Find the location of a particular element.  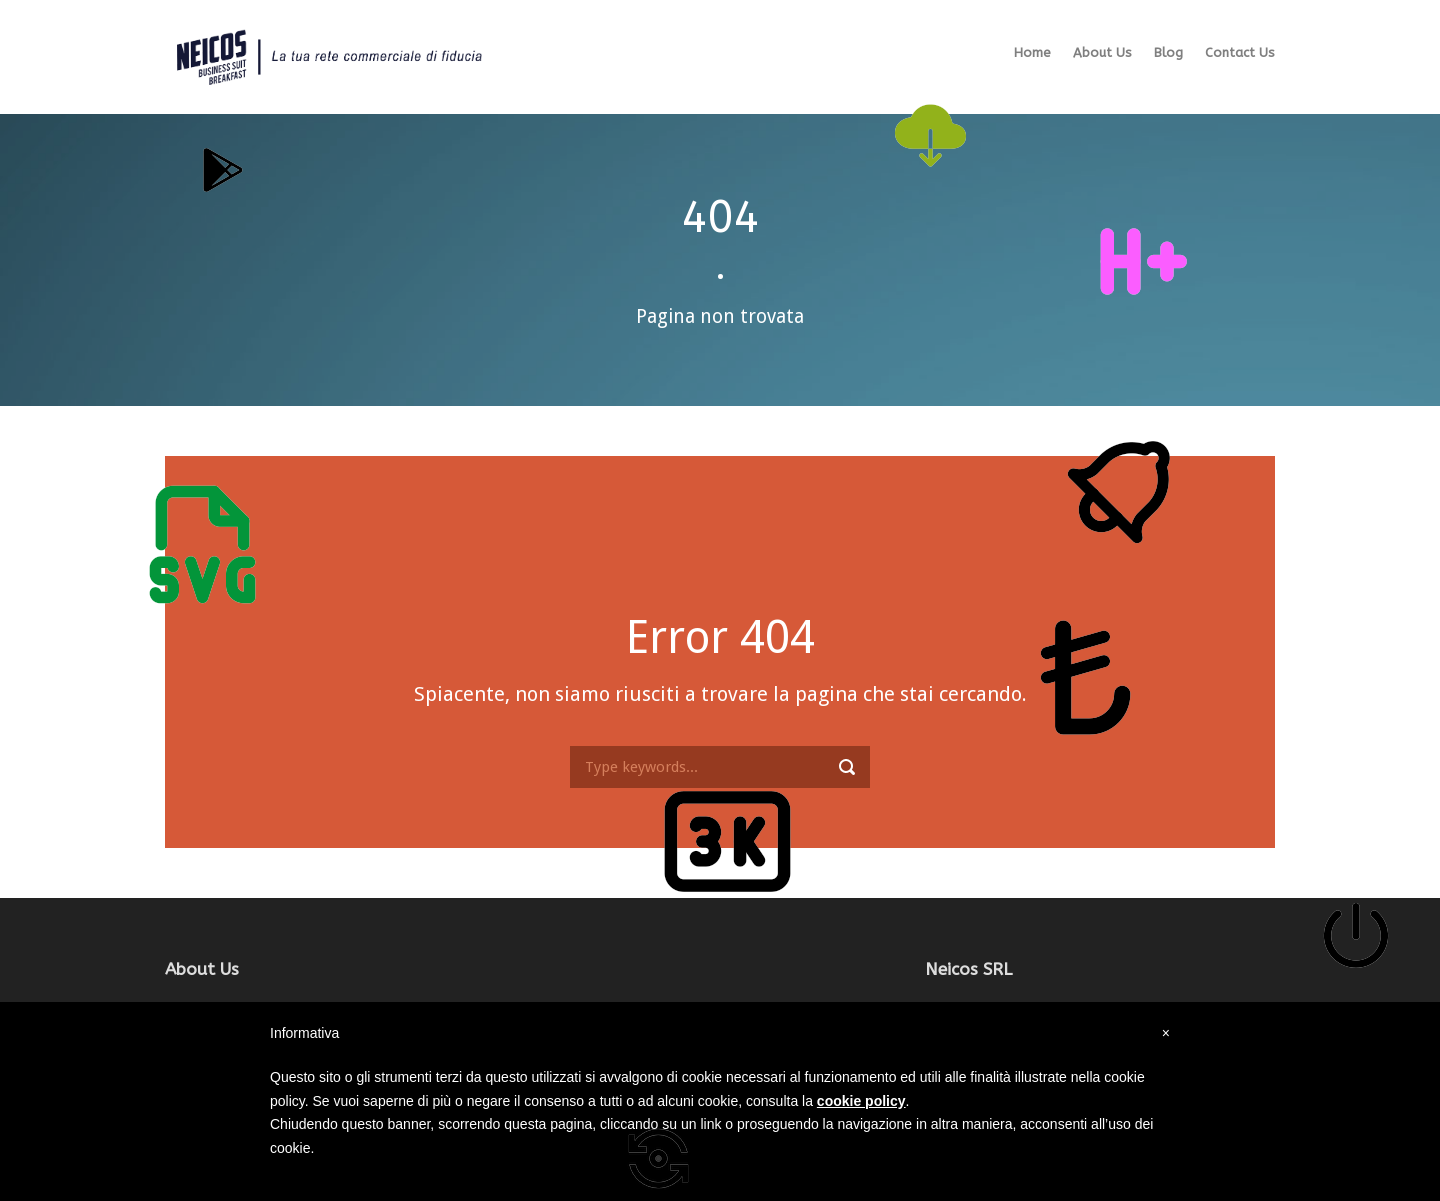

turn device on or off is located at coordinates (1356, 936).